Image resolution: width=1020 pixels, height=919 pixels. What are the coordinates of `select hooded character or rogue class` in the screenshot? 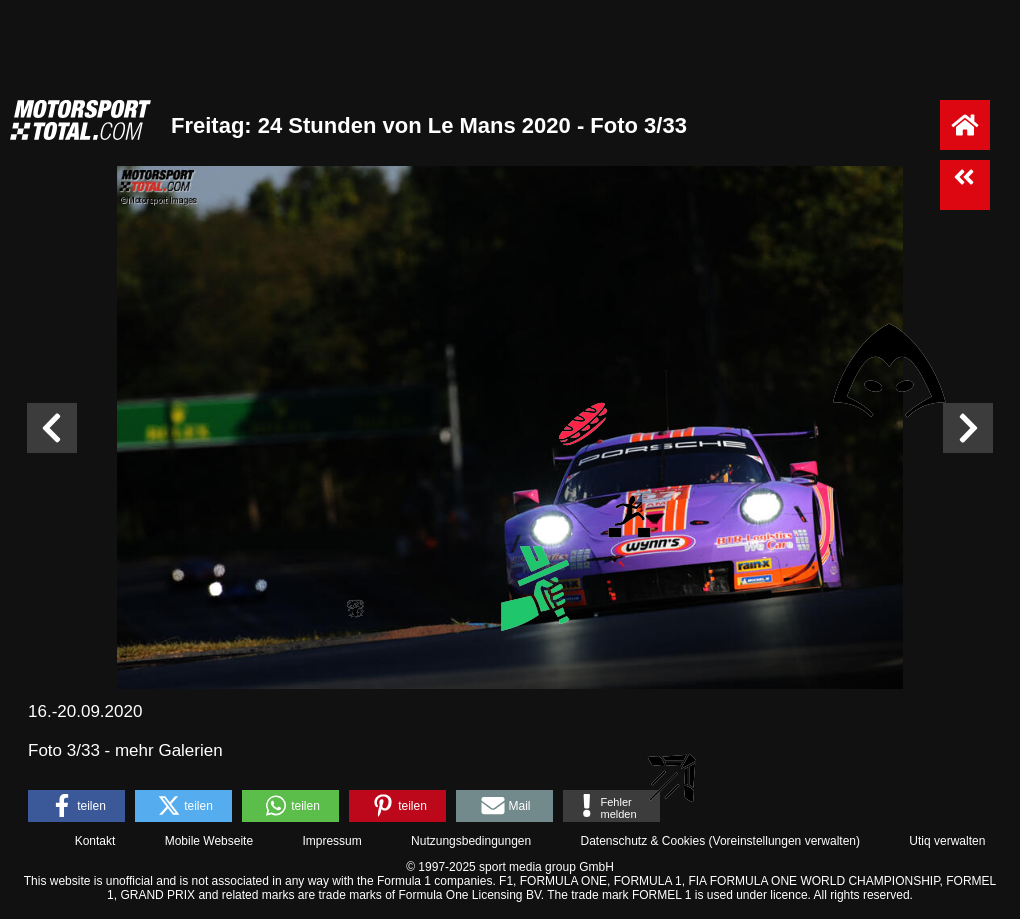 It's located at (889, 376).